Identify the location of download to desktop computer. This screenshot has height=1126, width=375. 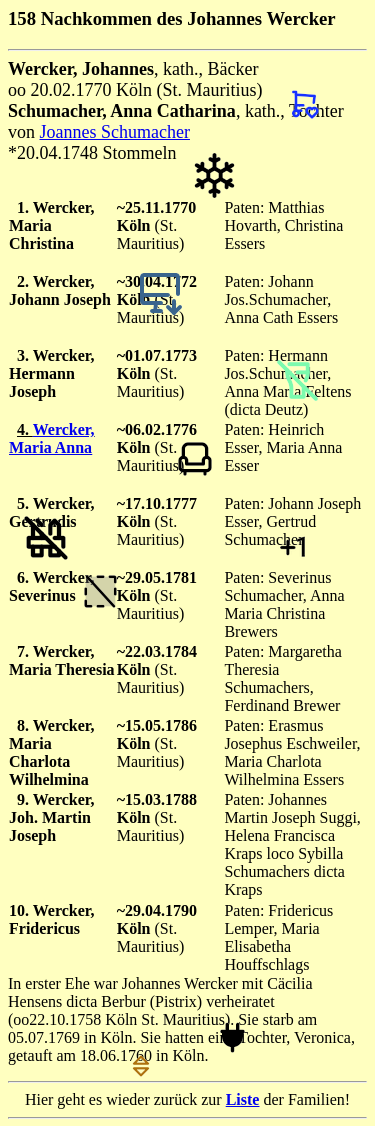
(160, 293).